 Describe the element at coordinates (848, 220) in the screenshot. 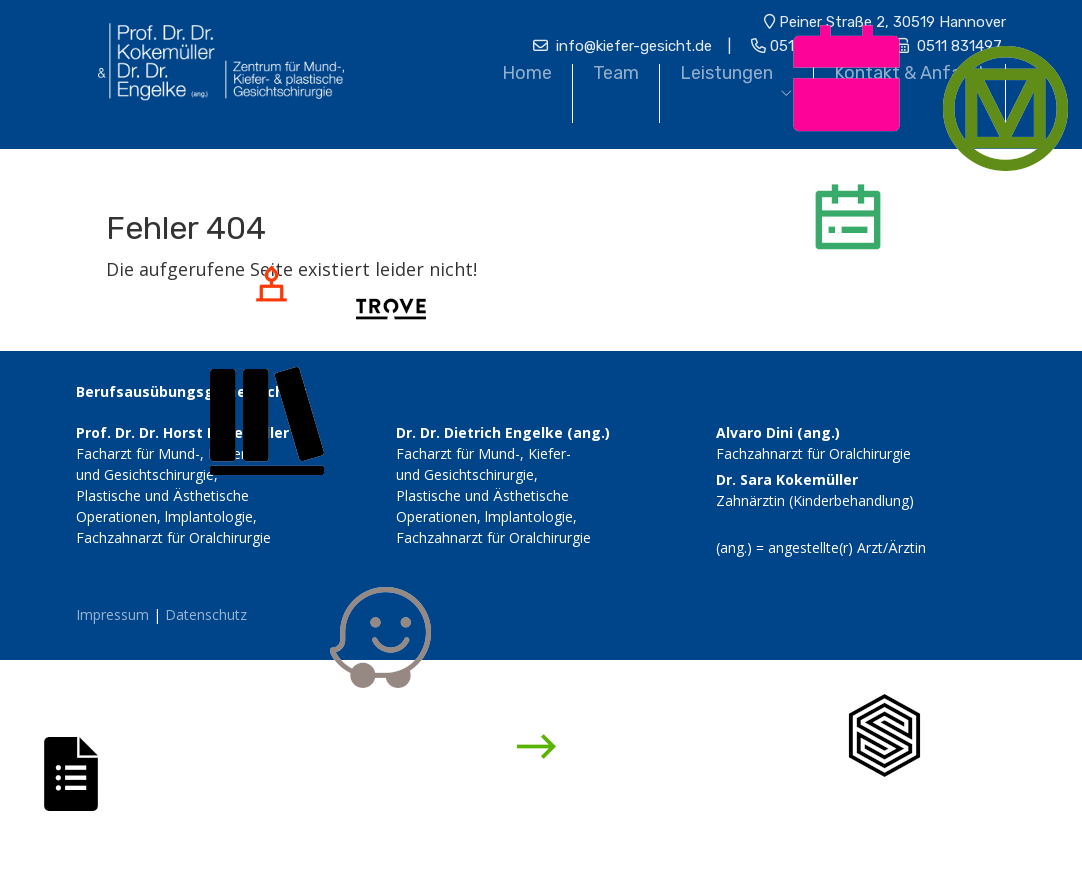

I see `view calendar tasks and to-dos` at that location.